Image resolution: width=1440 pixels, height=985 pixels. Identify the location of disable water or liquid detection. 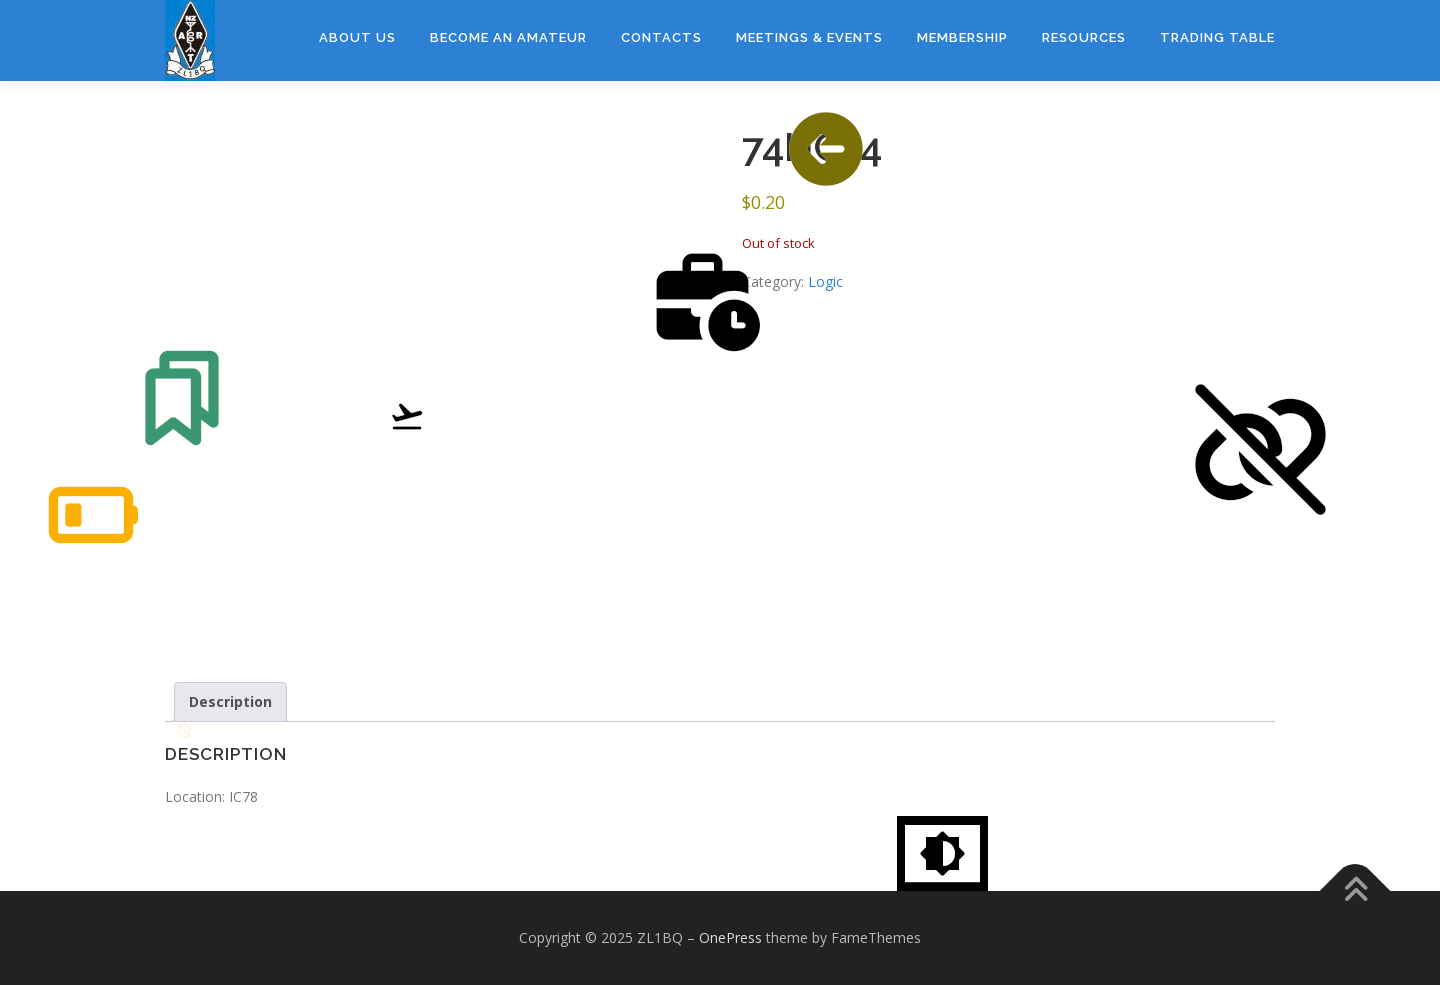
(184, 730).